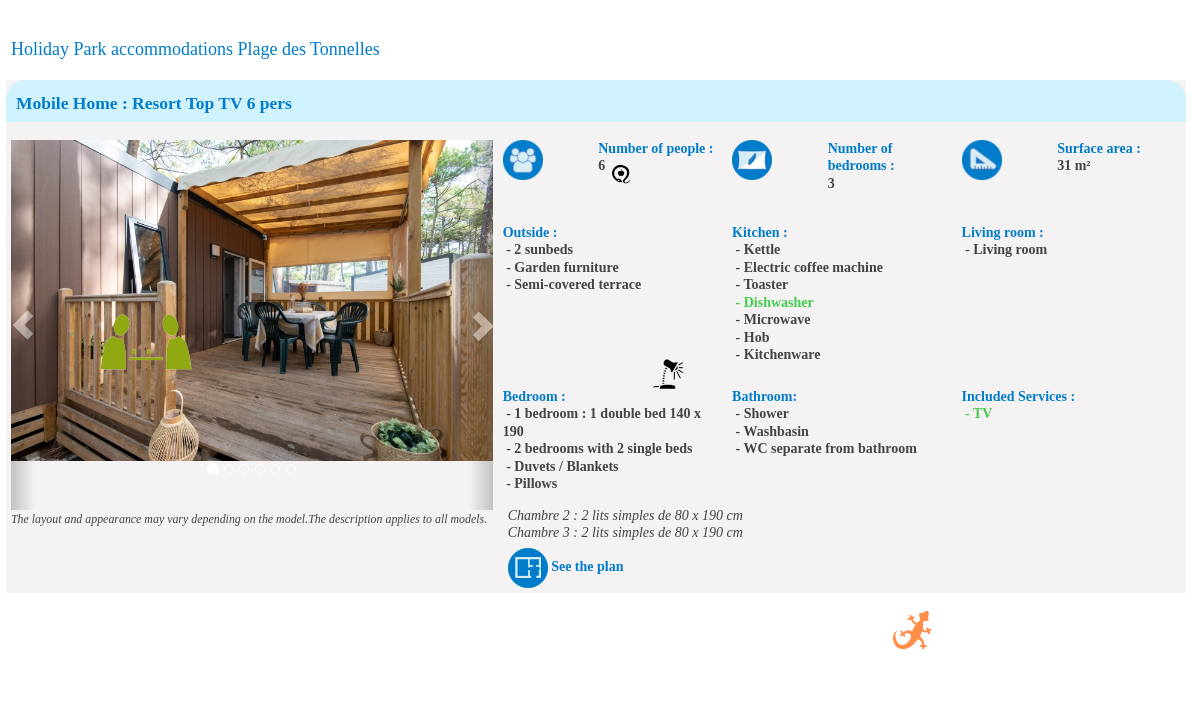 This screenshot has height=720, width=1192. I want to click on gecko or lizard character in a game interface, so click(912, 630).